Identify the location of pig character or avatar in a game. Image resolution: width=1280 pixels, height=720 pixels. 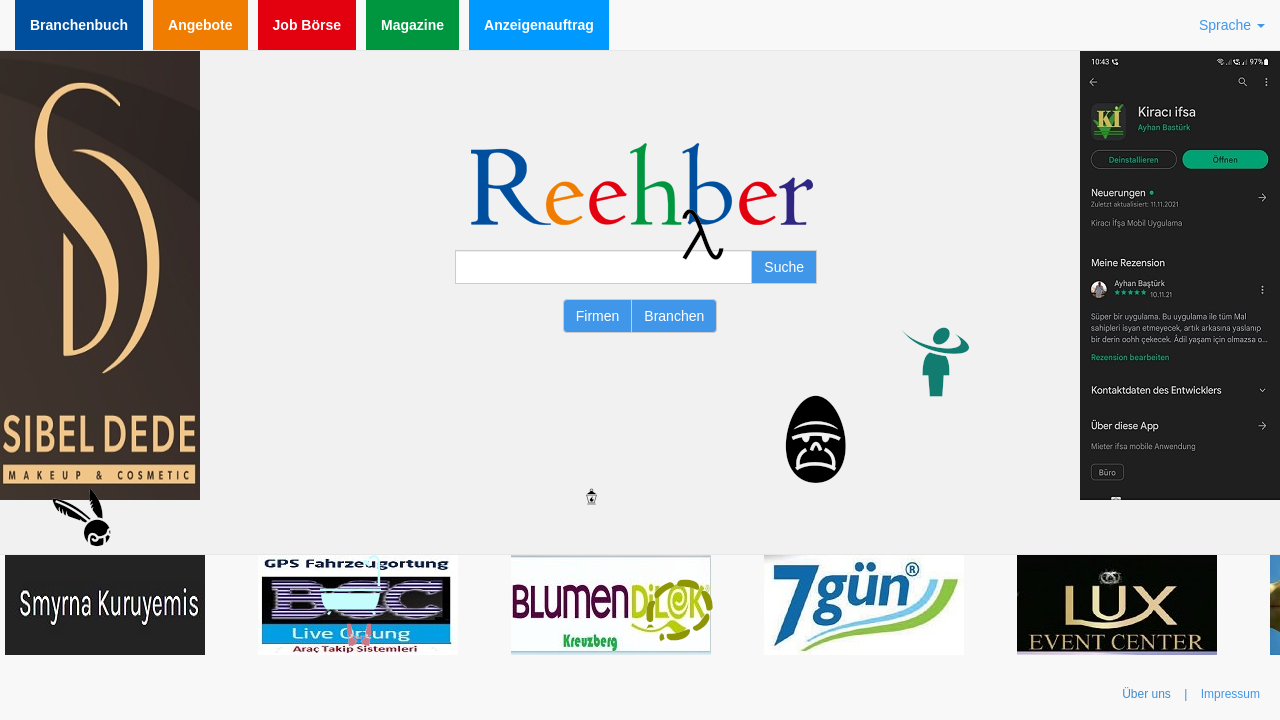
(817, 439).